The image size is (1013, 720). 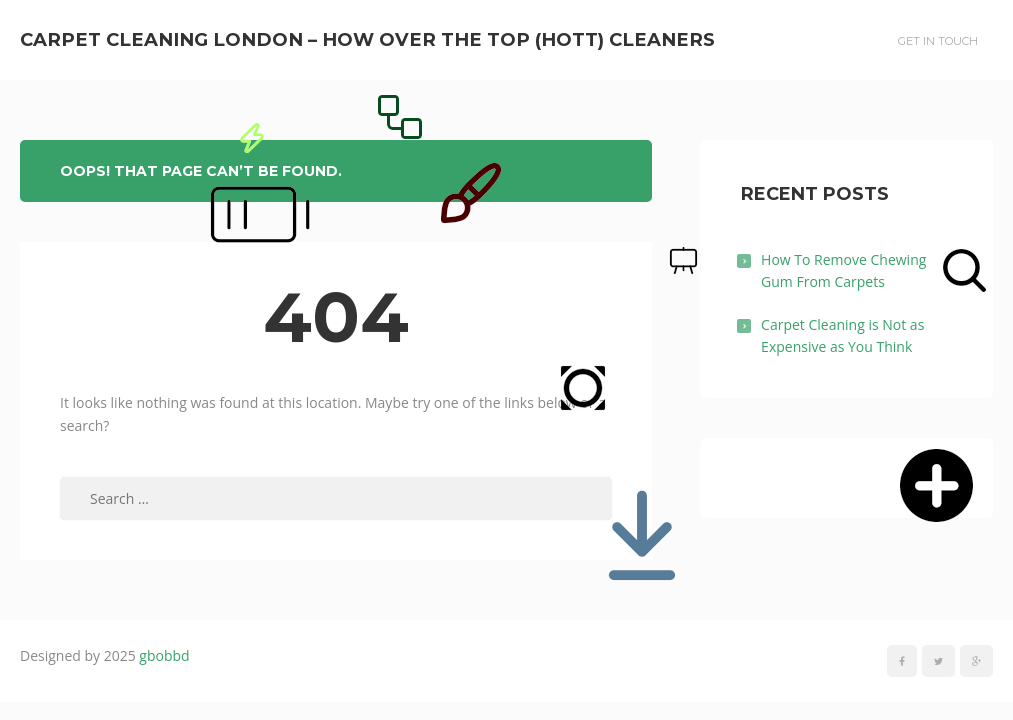 What do you see at coordinates (400, 117) in the screenshot?
I see `view or manage automated workflows` at bounding box center [400, 117].